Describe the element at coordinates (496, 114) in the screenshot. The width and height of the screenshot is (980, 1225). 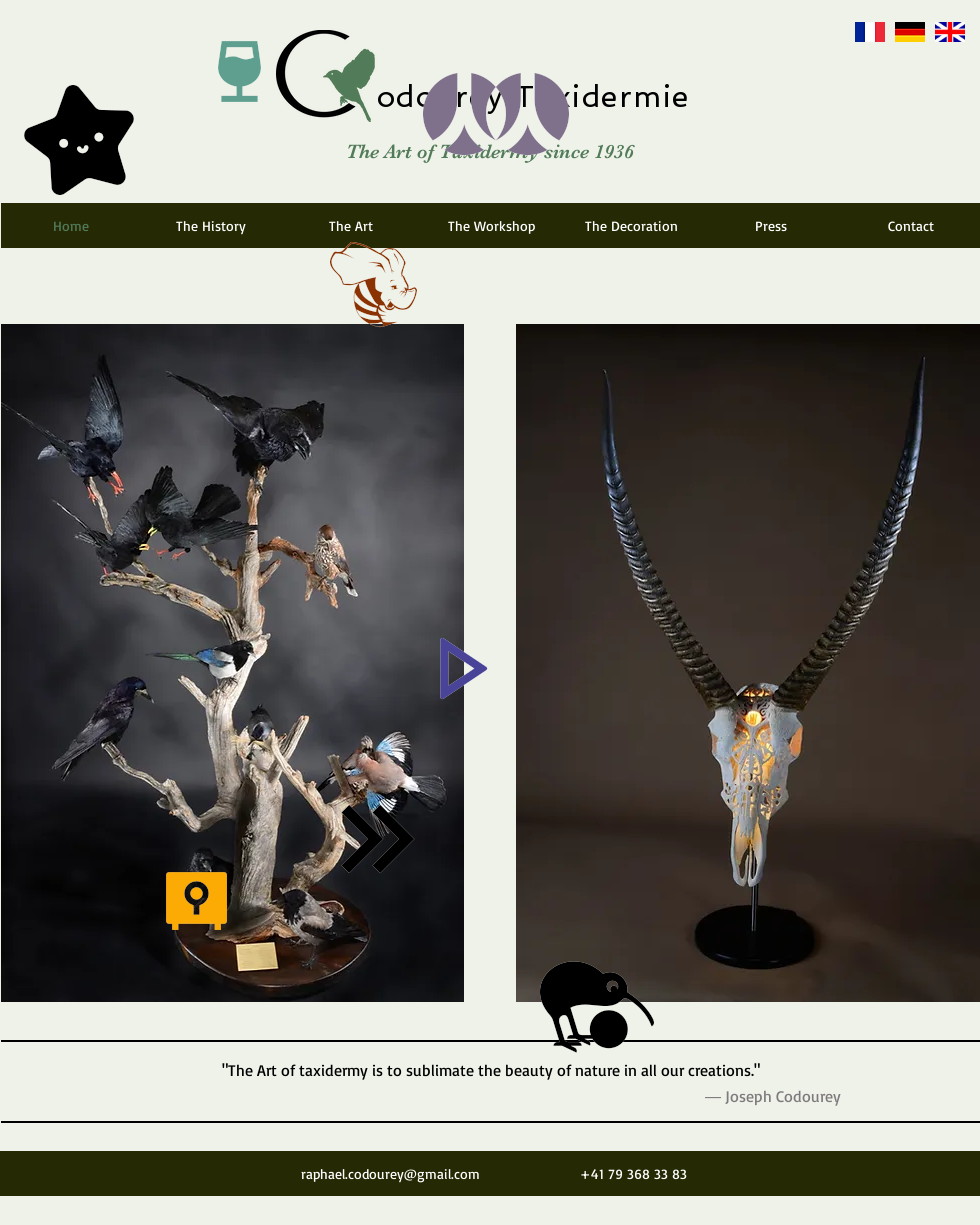
I see `link to Renren social network profile` at that location.